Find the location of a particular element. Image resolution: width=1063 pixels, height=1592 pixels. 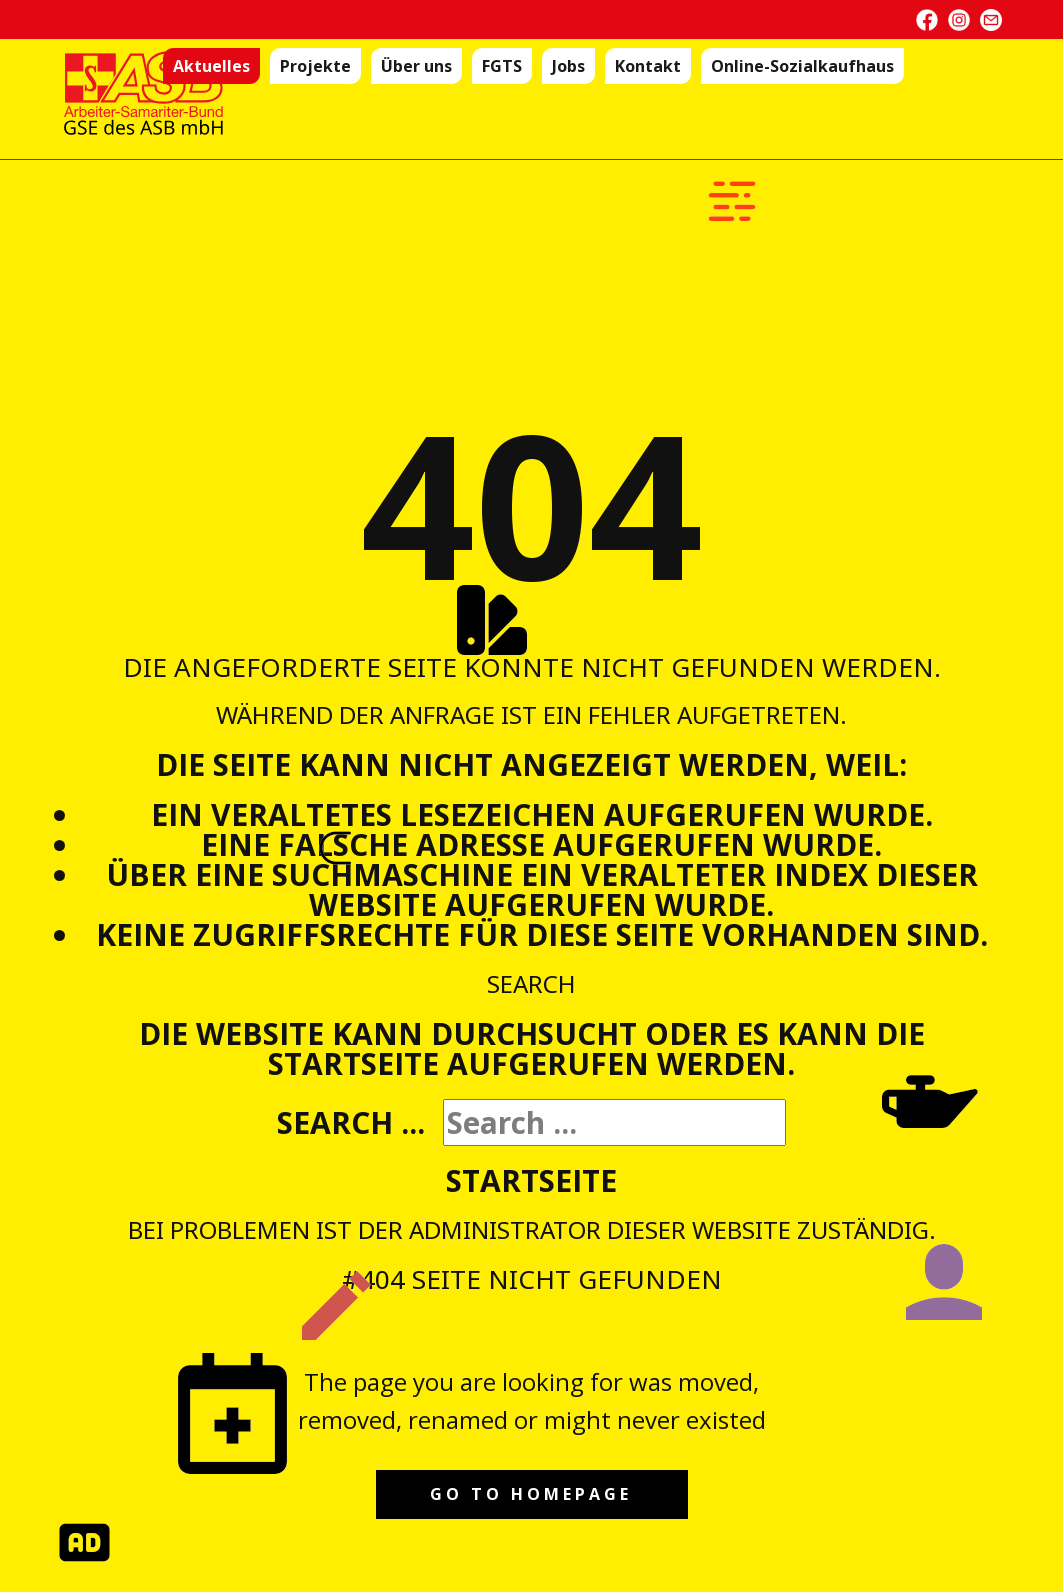

add a new calendar event is located at coordinates (232, 1413).